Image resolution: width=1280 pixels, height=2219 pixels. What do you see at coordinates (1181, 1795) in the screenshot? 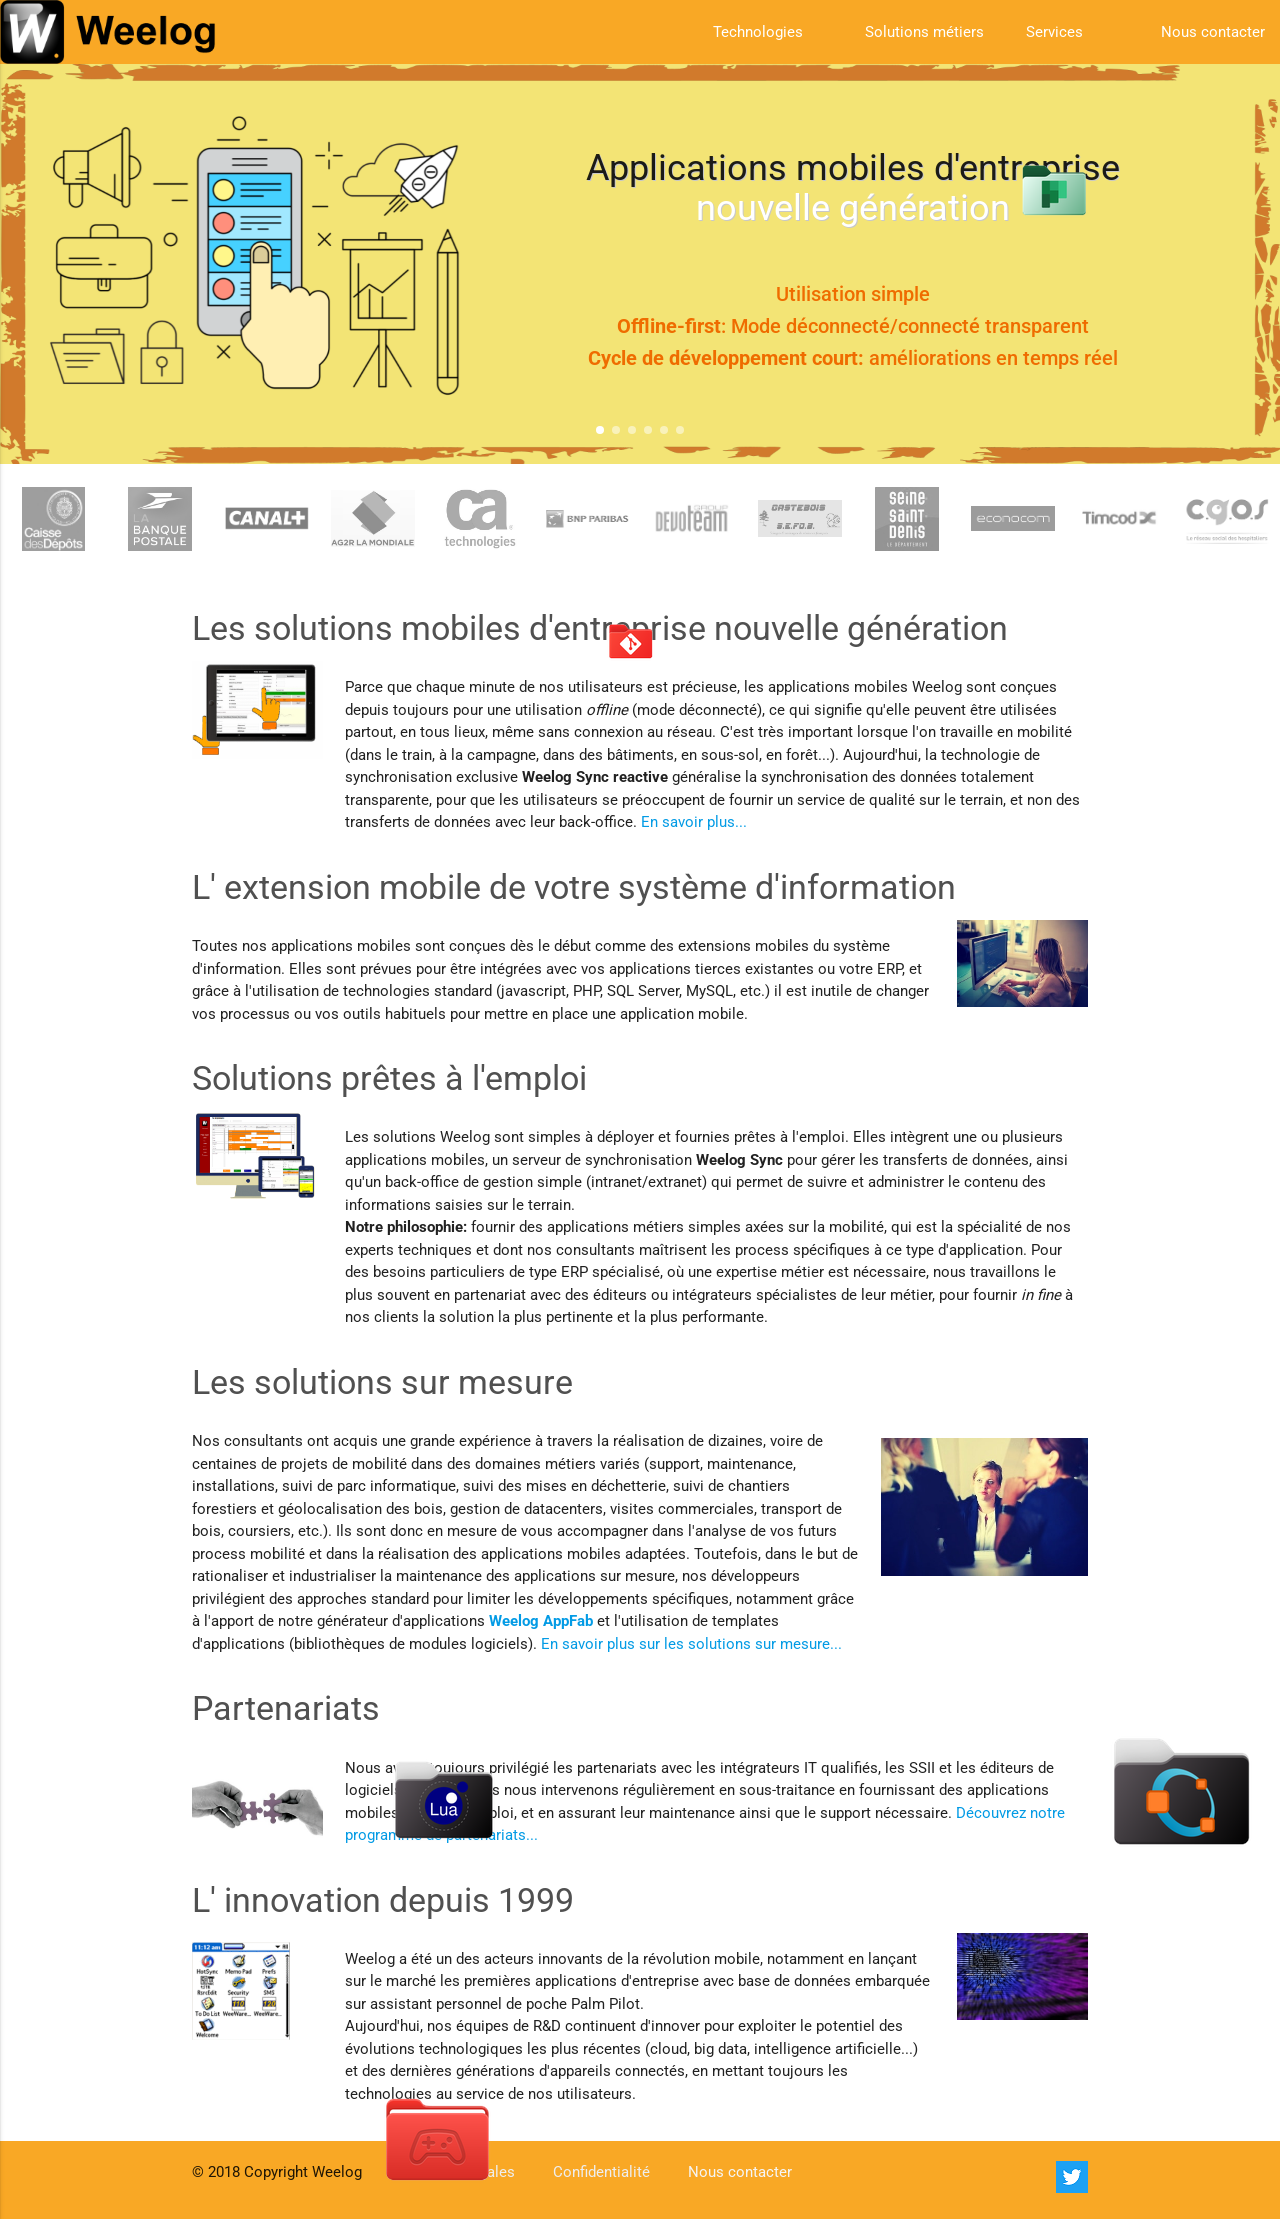
I see `folder for octave programming files` at bounding box center [1181, 1795].